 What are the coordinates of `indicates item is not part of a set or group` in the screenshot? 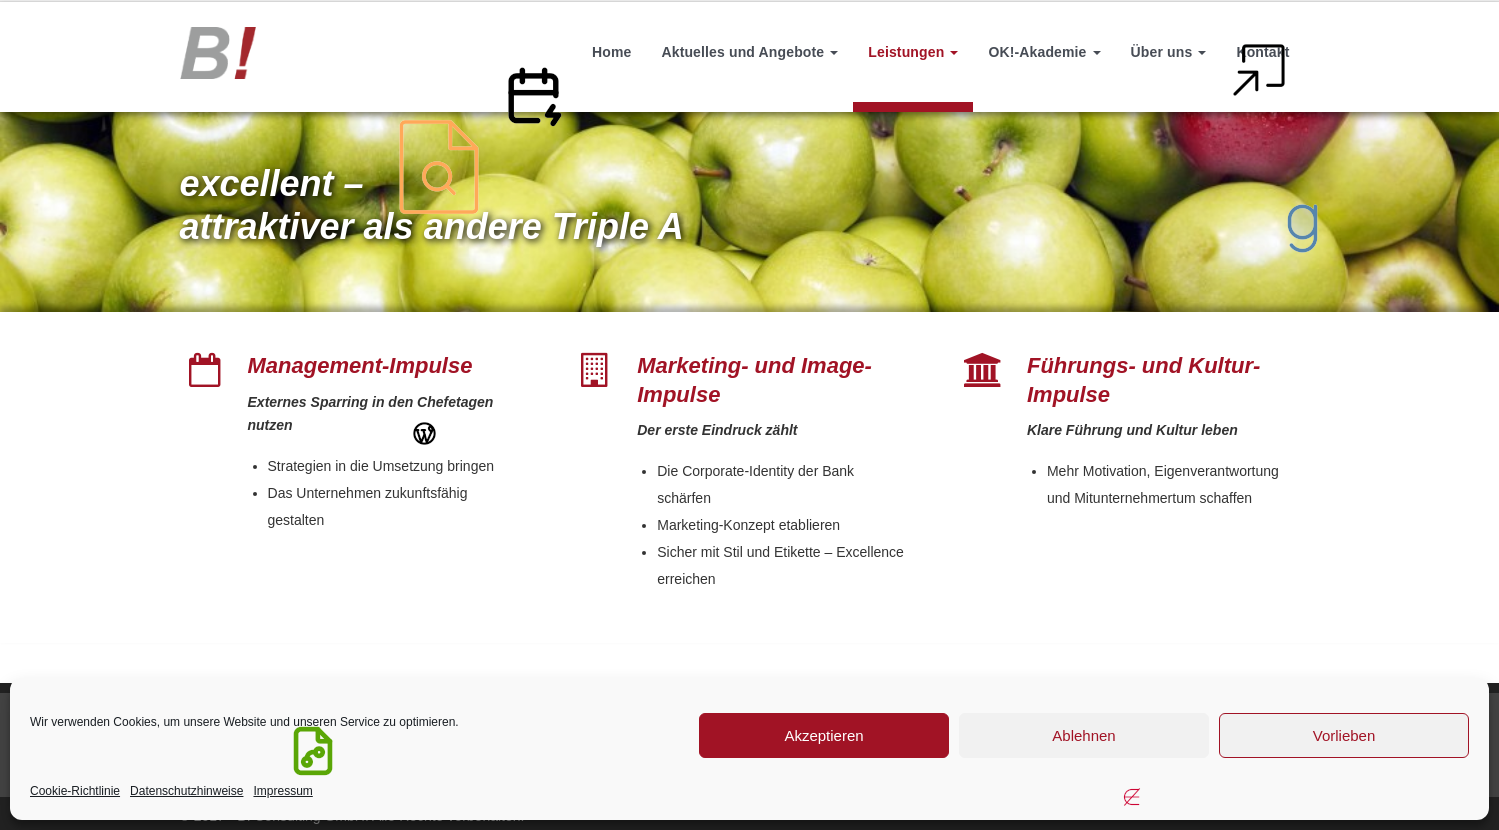 It's located at (1132, 797).